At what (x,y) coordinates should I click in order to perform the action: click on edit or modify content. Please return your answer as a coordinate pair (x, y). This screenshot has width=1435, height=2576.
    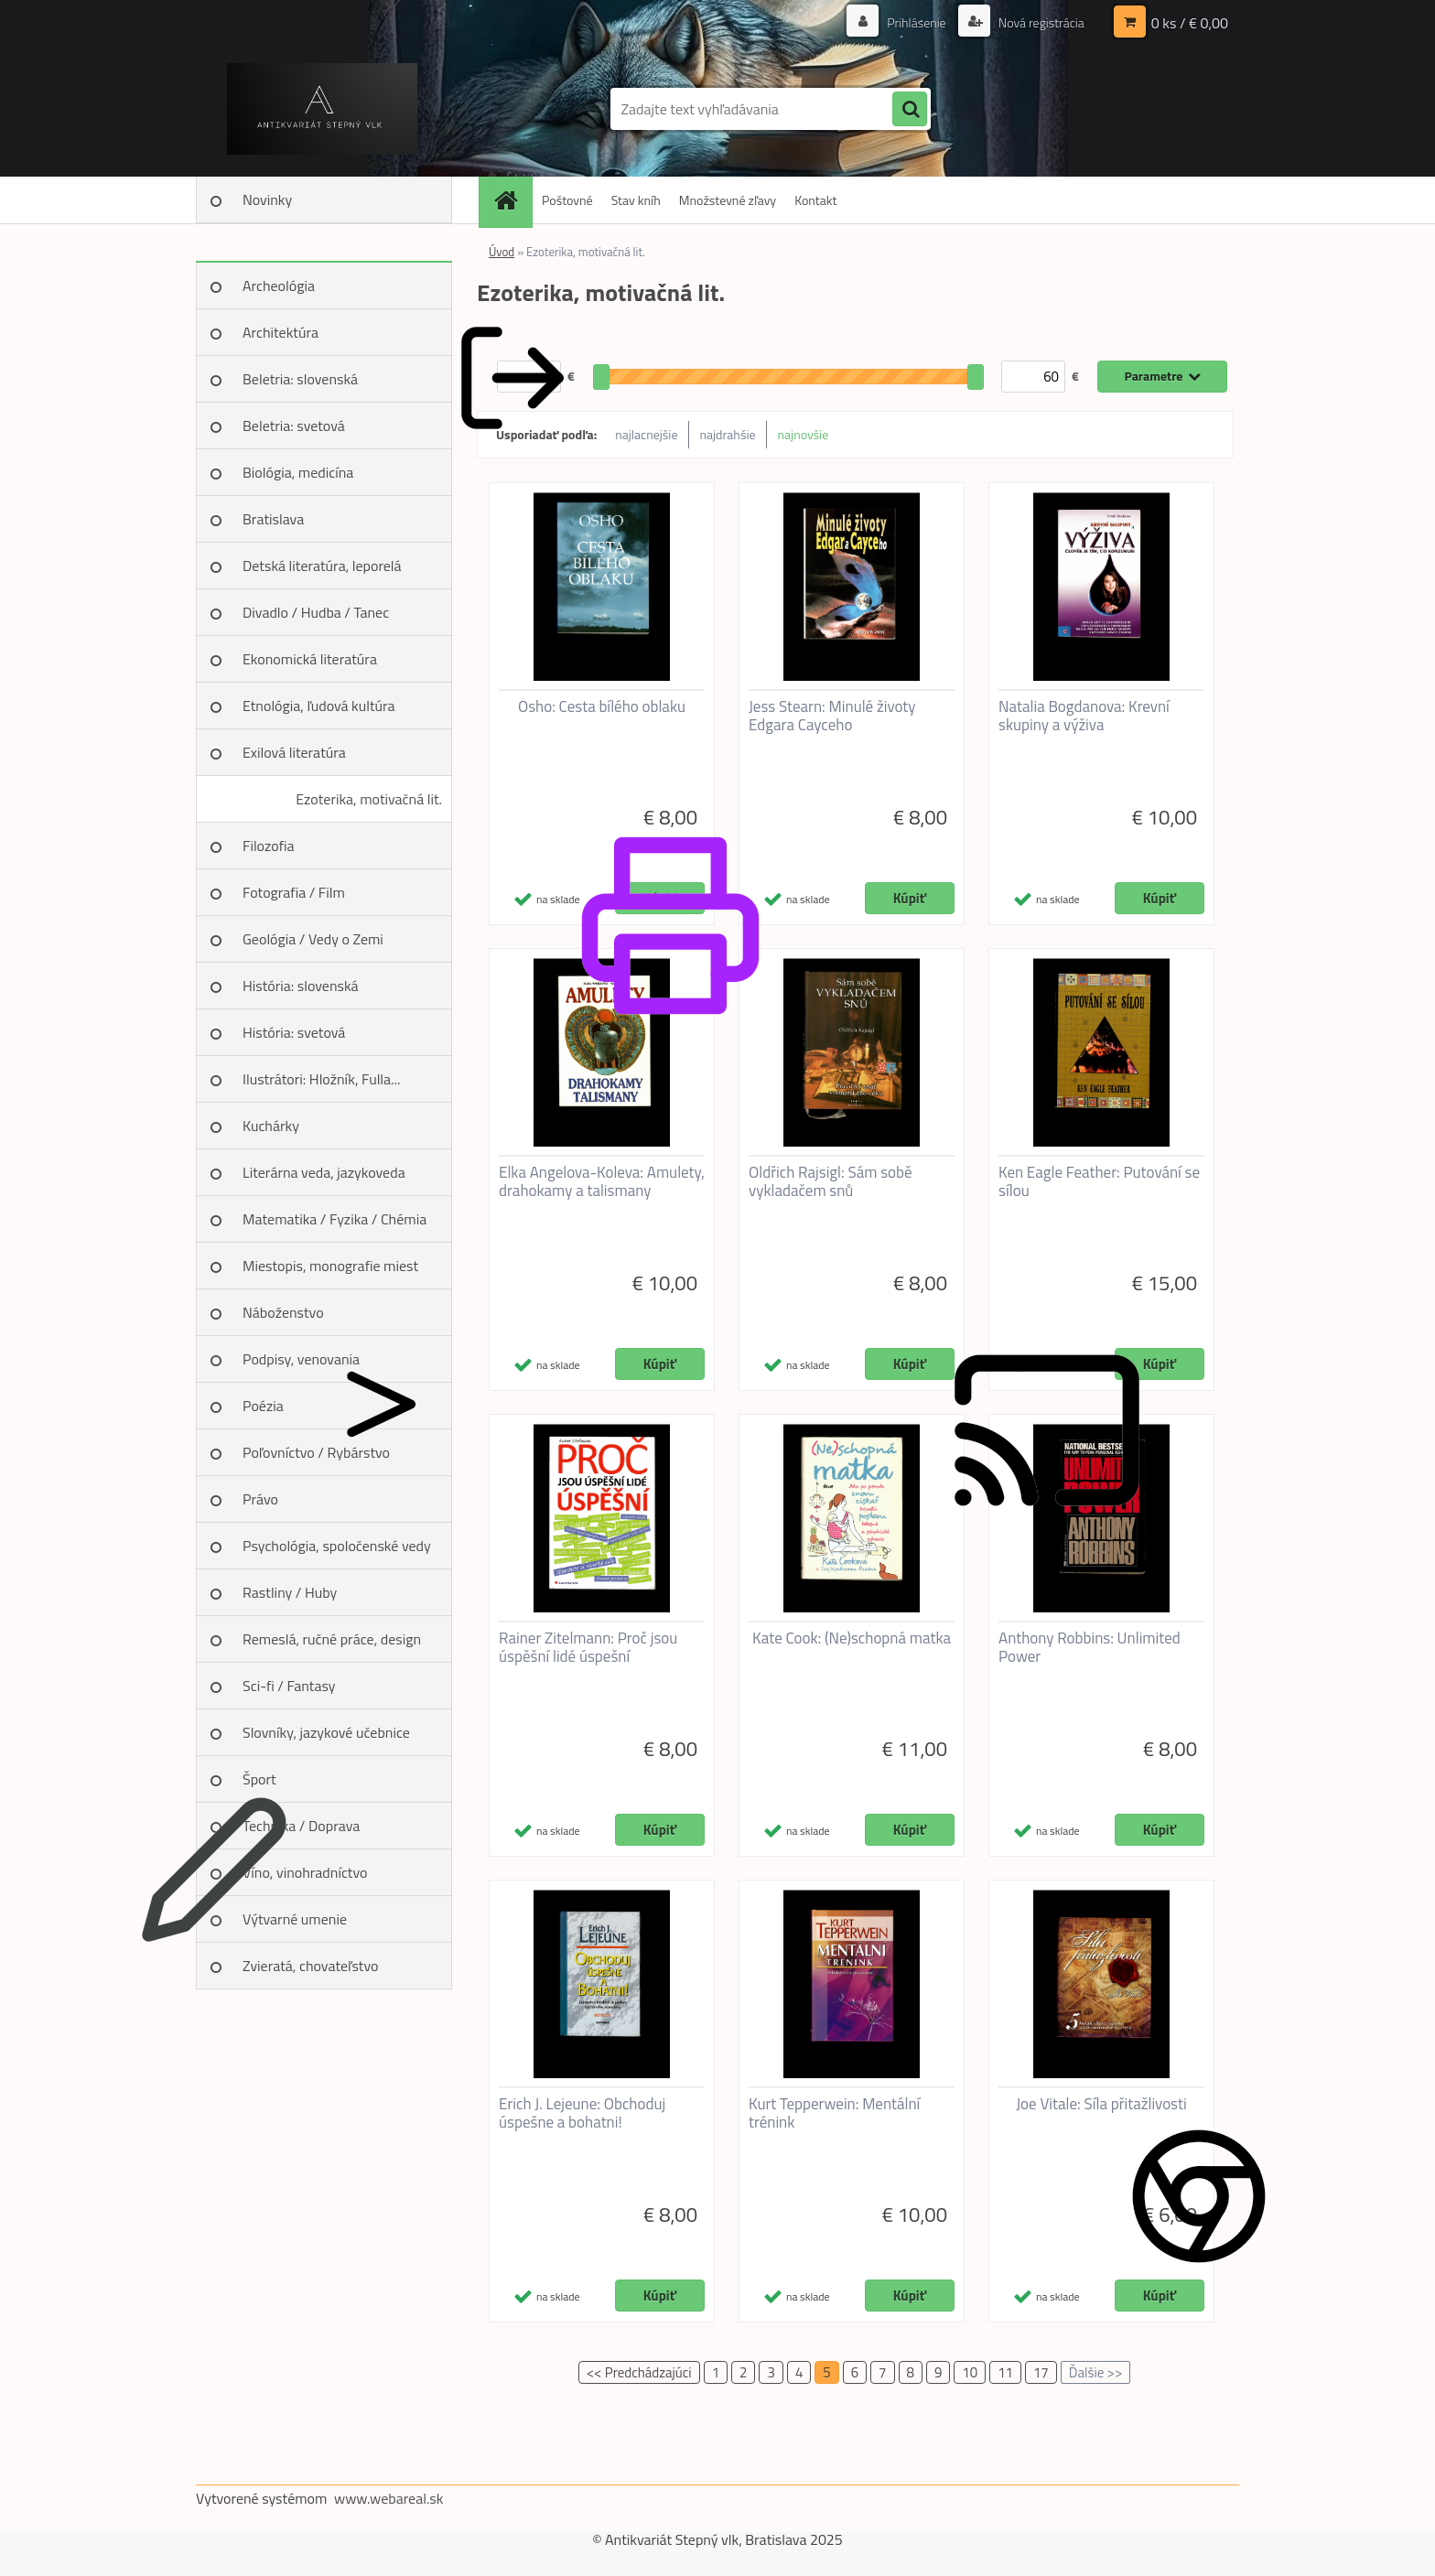
    Looking at the image, I should click on (214, 1869).